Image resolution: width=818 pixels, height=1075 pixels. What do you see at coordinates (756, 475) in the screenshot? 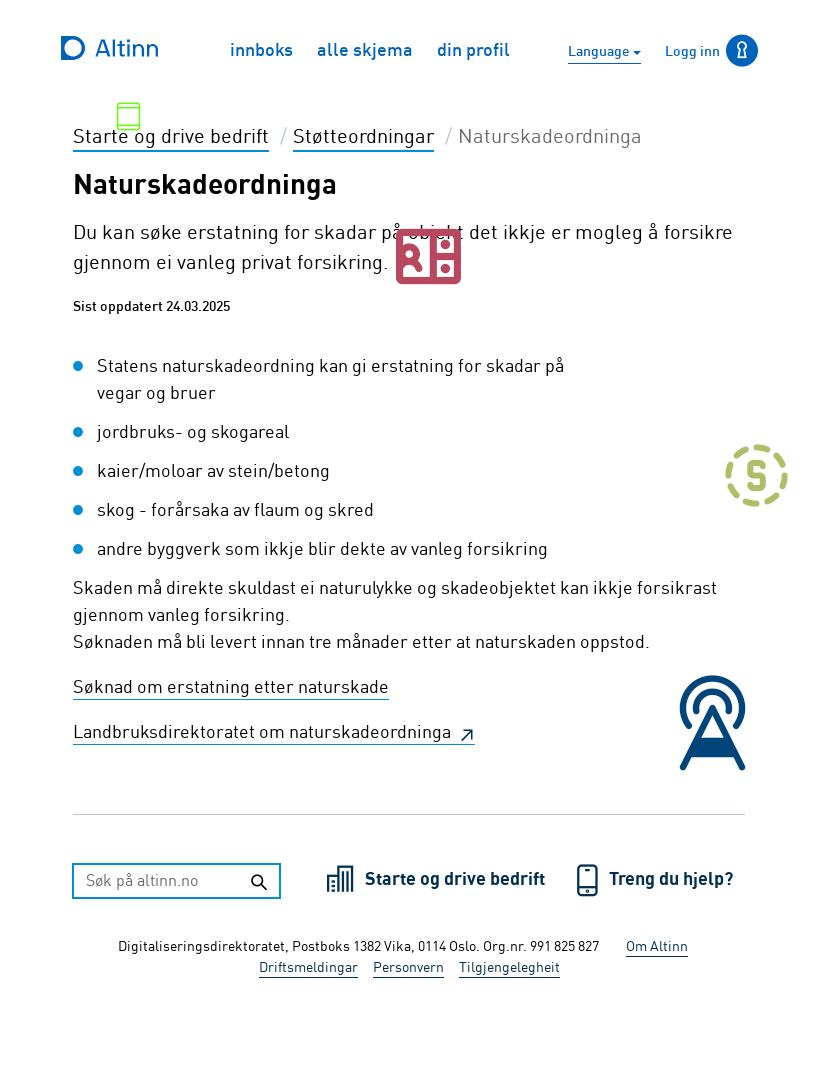
I see `indicates a pending or in-progress sync status` at bounding box center [756, 475].